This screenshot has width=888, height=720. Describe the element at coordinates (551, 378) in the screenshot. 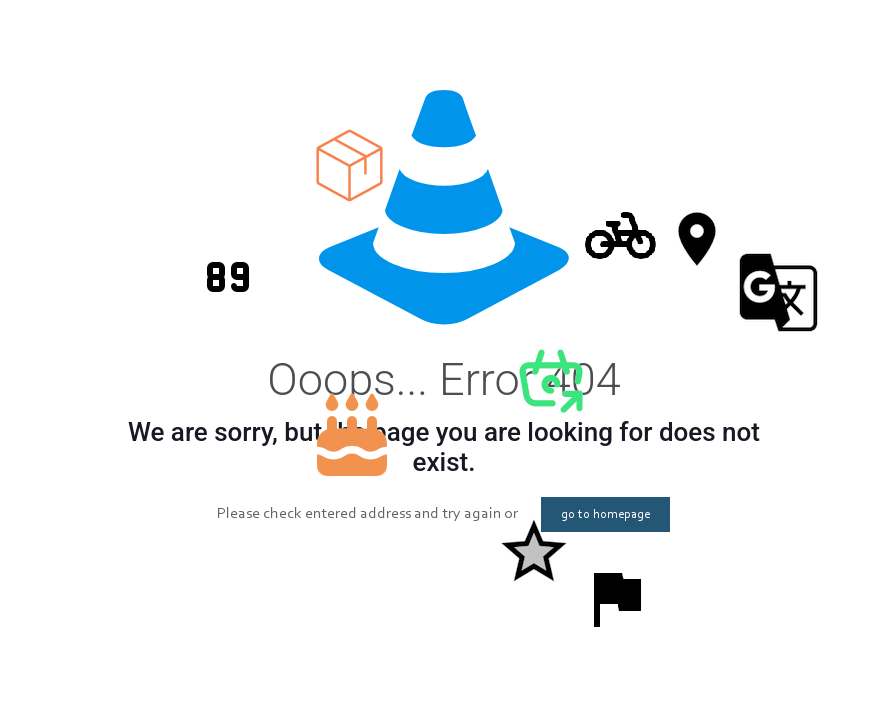

I see `share your shopping basket with others` at that location.